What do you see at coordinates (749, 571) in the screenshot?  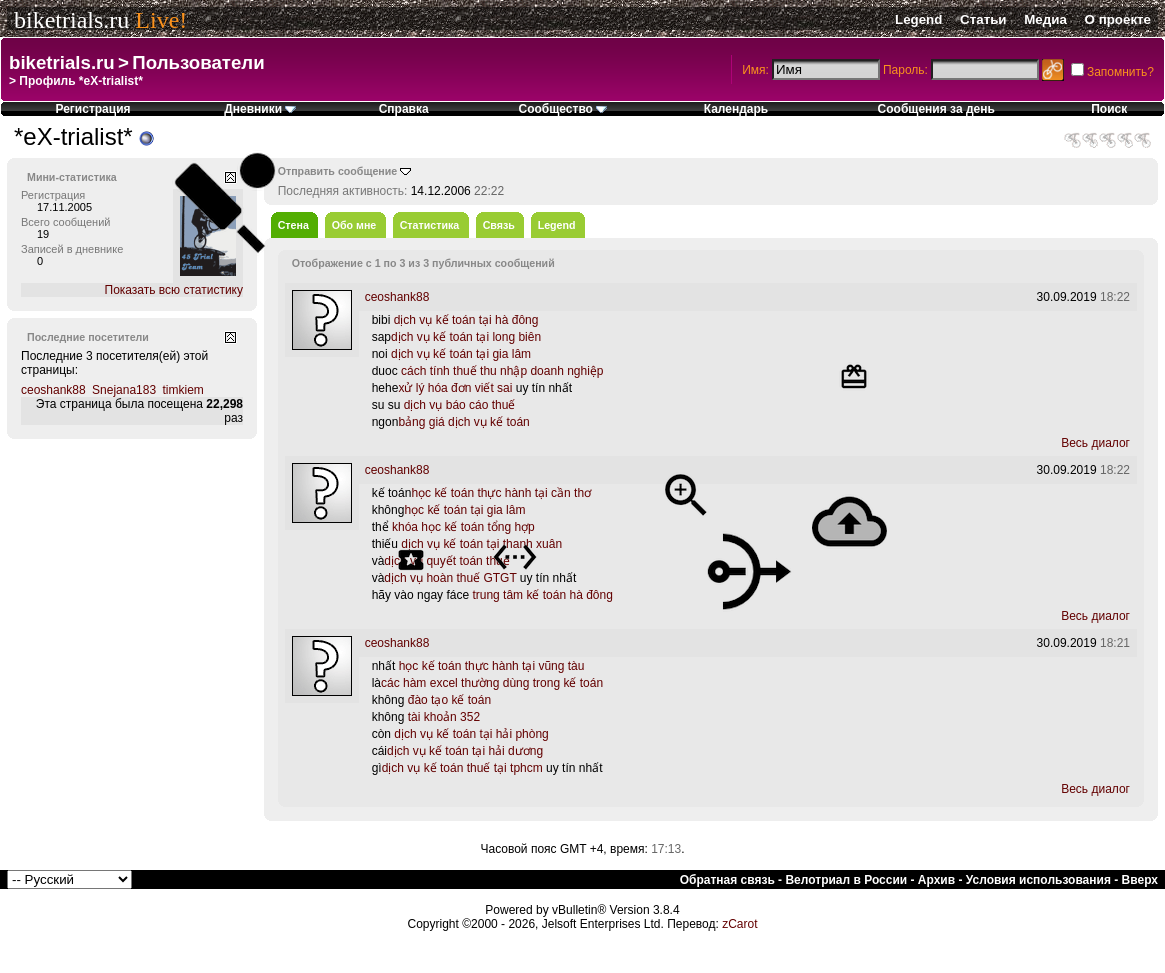 I see `configure network address translation settings` at bounding box center [749, 571].